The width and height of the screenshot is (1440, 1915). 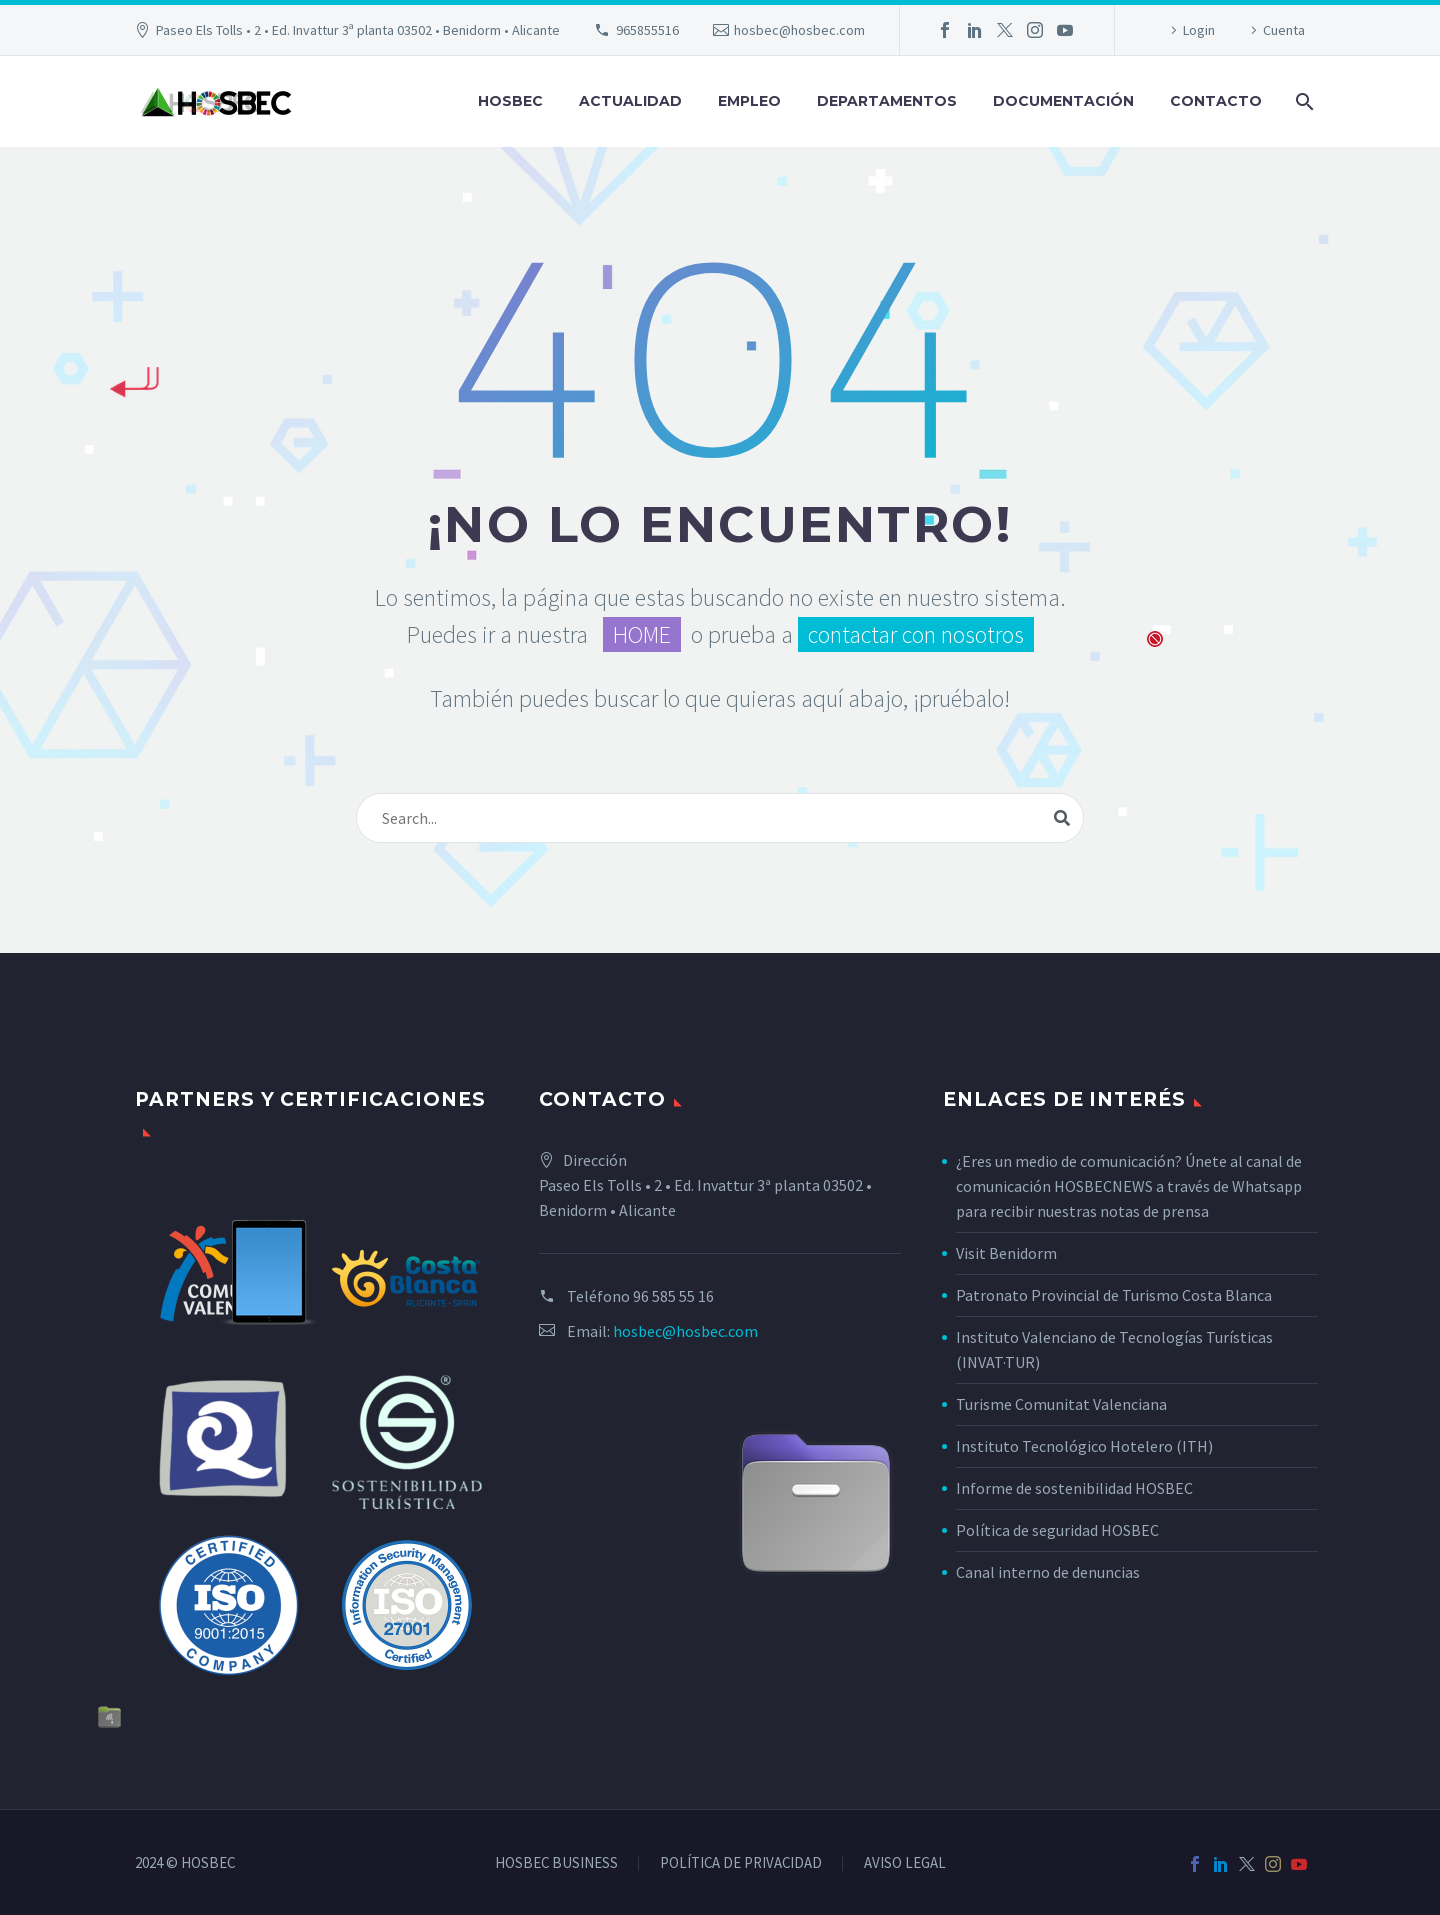 I want to click on open the file manager application, so click(x=816, y=1503).